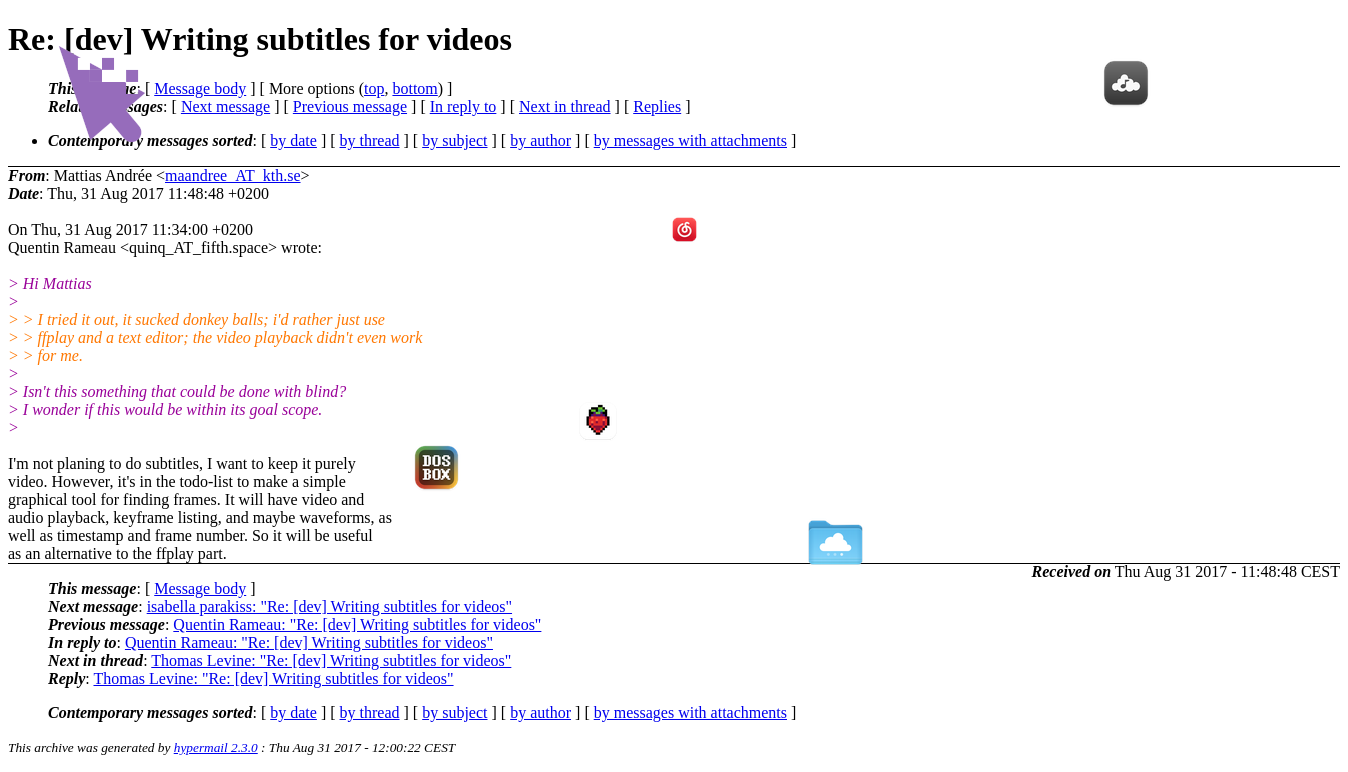  I want to click on open the Celeste app, so click(598, 421).